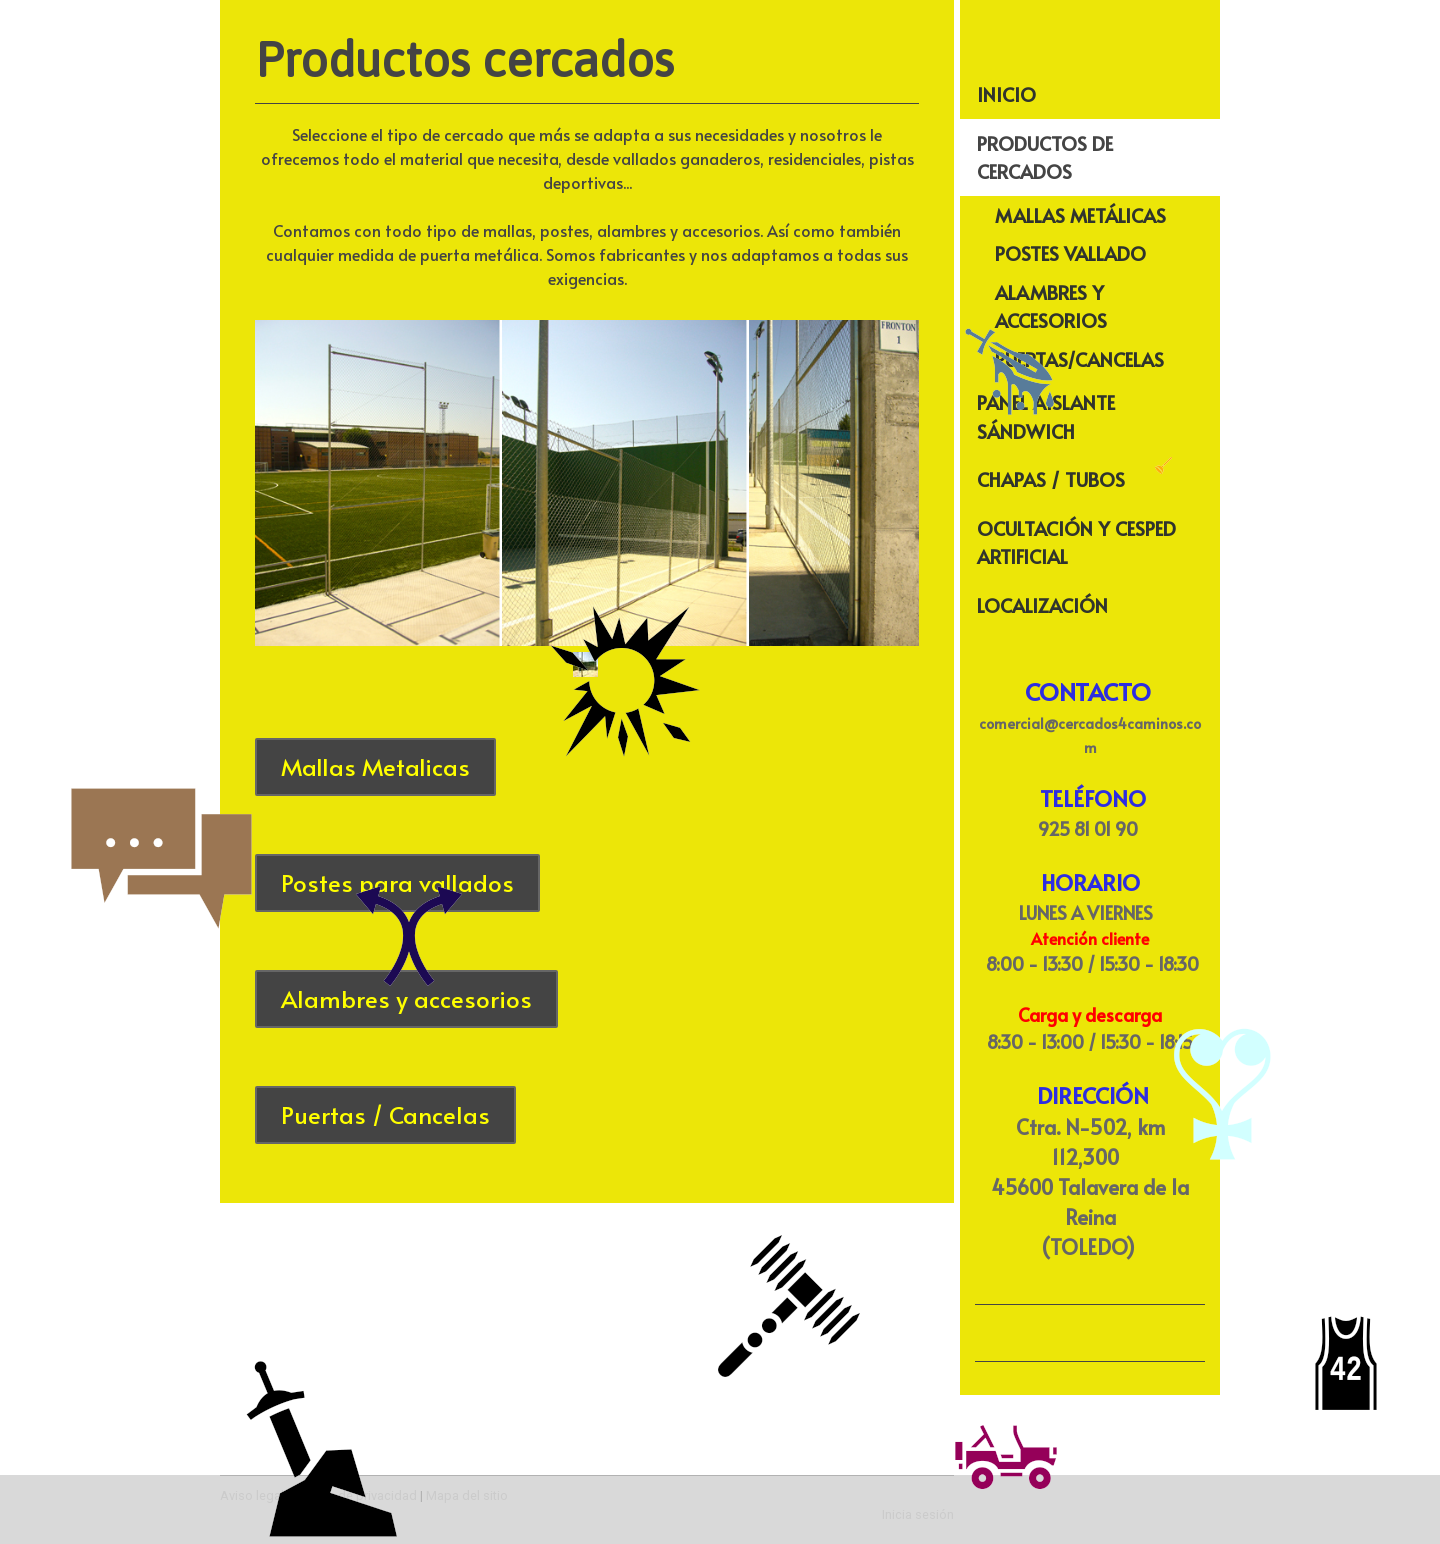 This screenshot has width=1440, height=1544. Describe the element at coordinates (1223, 1093) in the screenshot. I see `select a holy or religious faction in a game` at that location.